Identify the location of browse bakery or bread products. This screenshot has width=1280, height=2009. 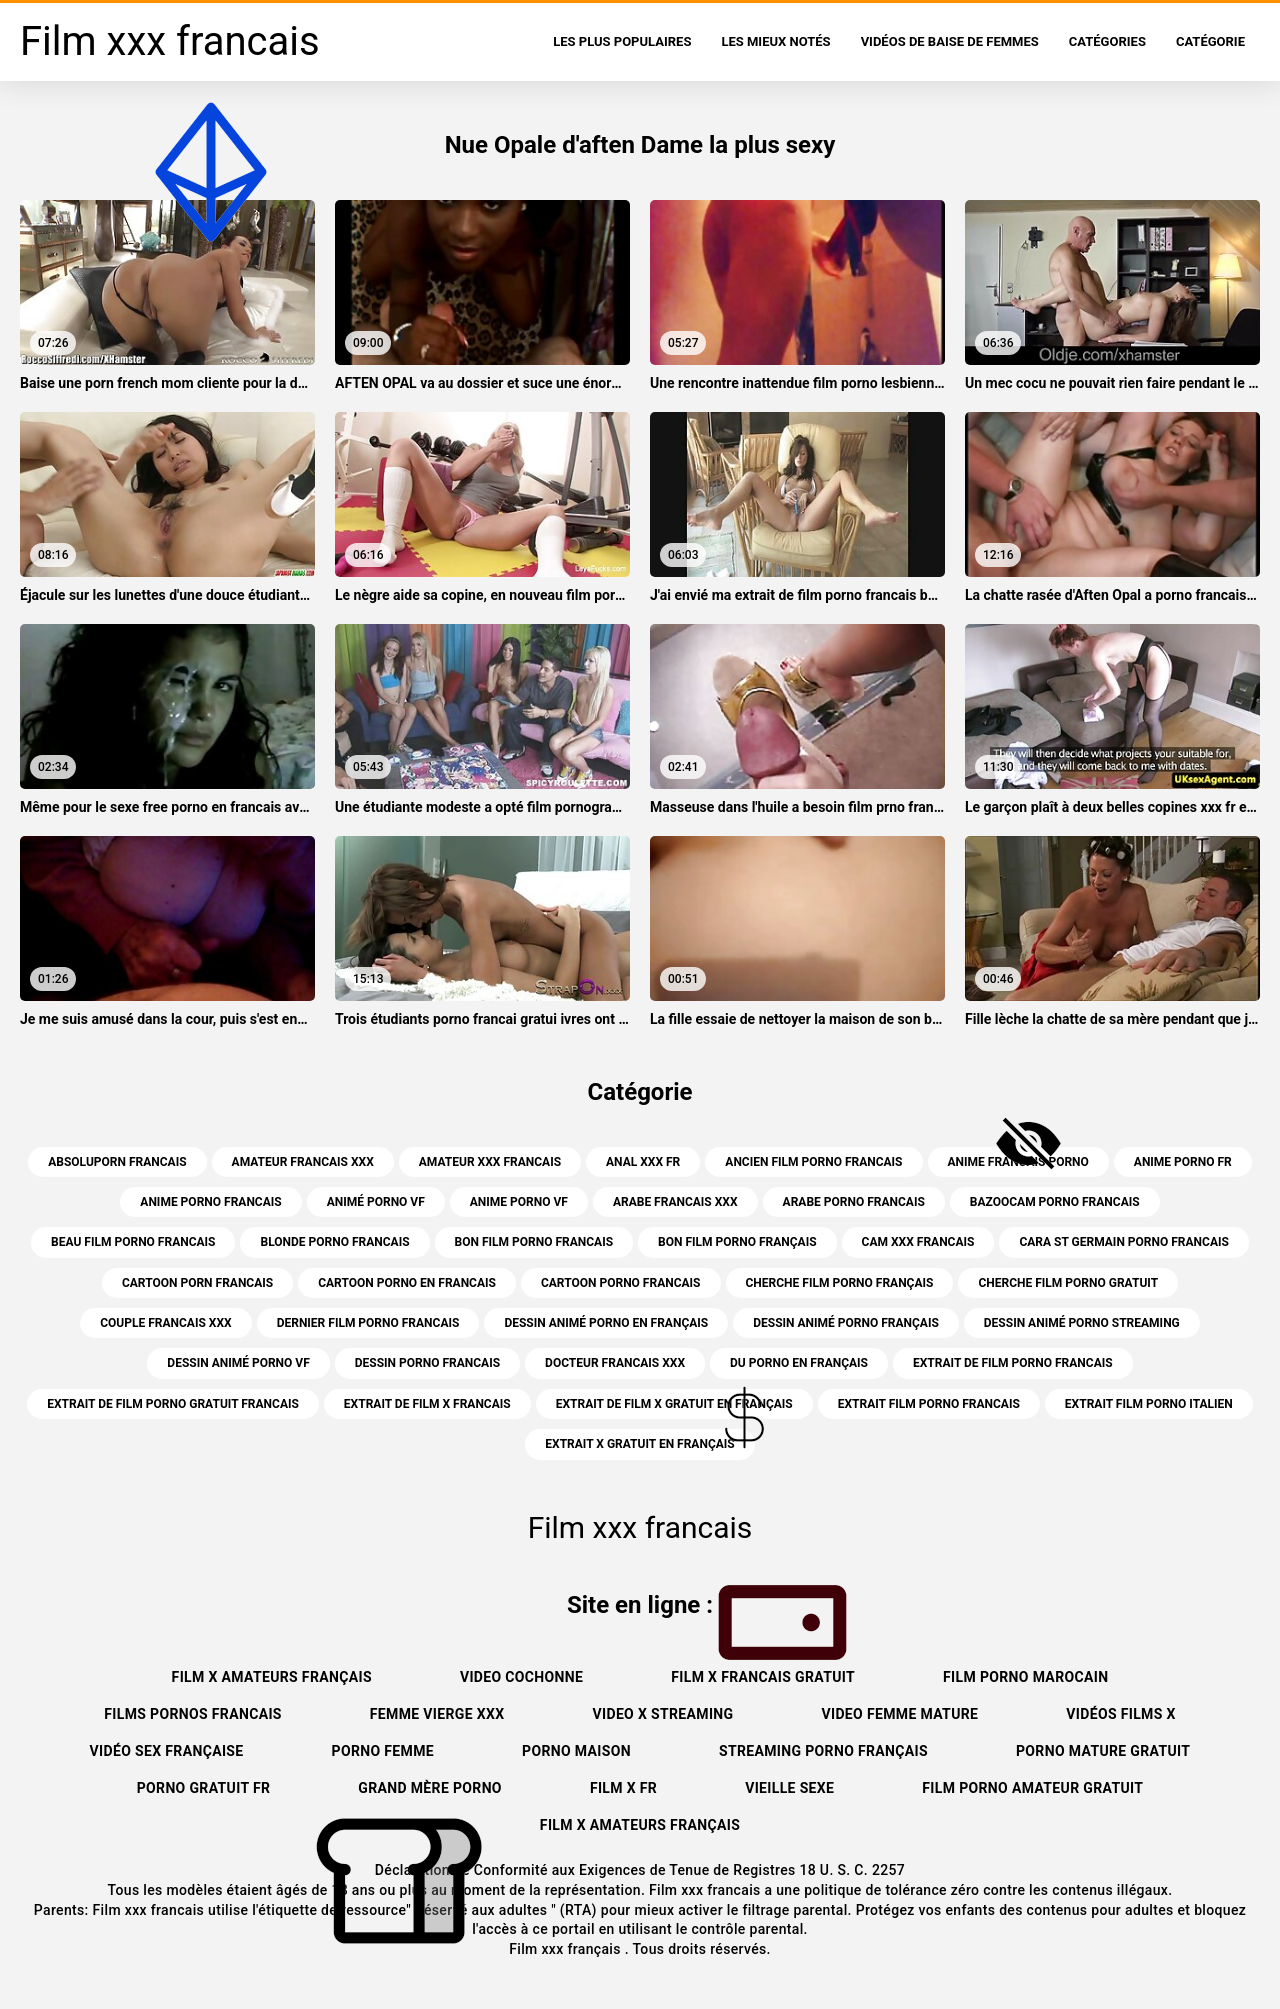
(402, 1881).